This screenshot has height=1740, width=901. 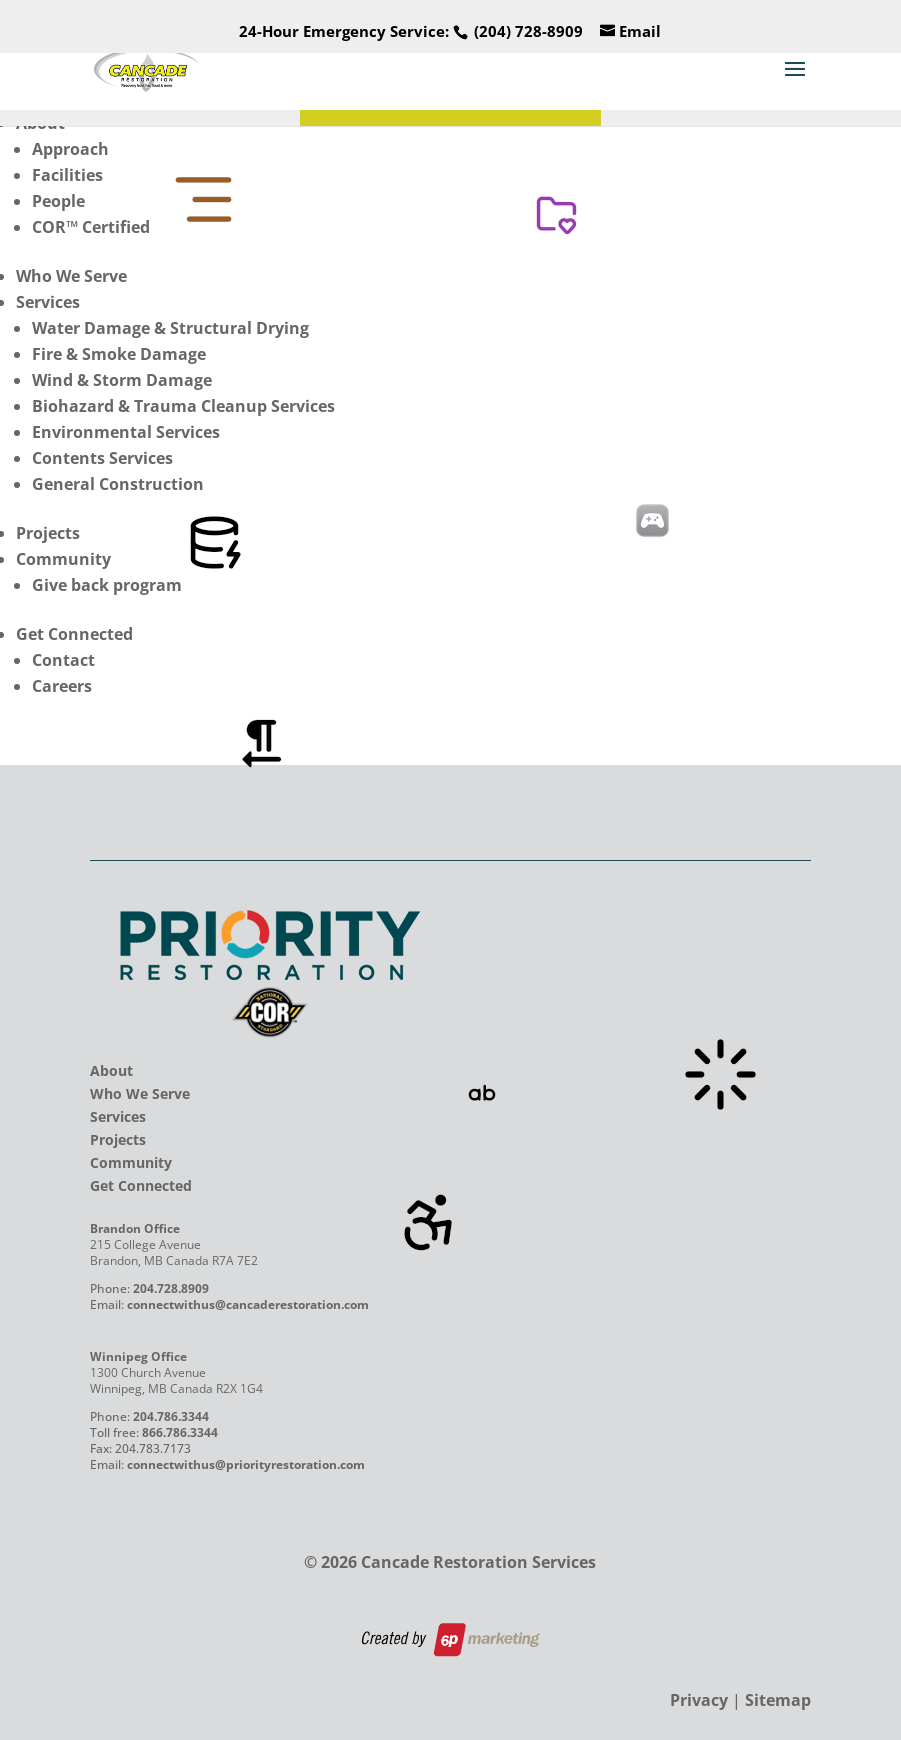 I want to click on access your favorites folder, so click(x=556, y=214).